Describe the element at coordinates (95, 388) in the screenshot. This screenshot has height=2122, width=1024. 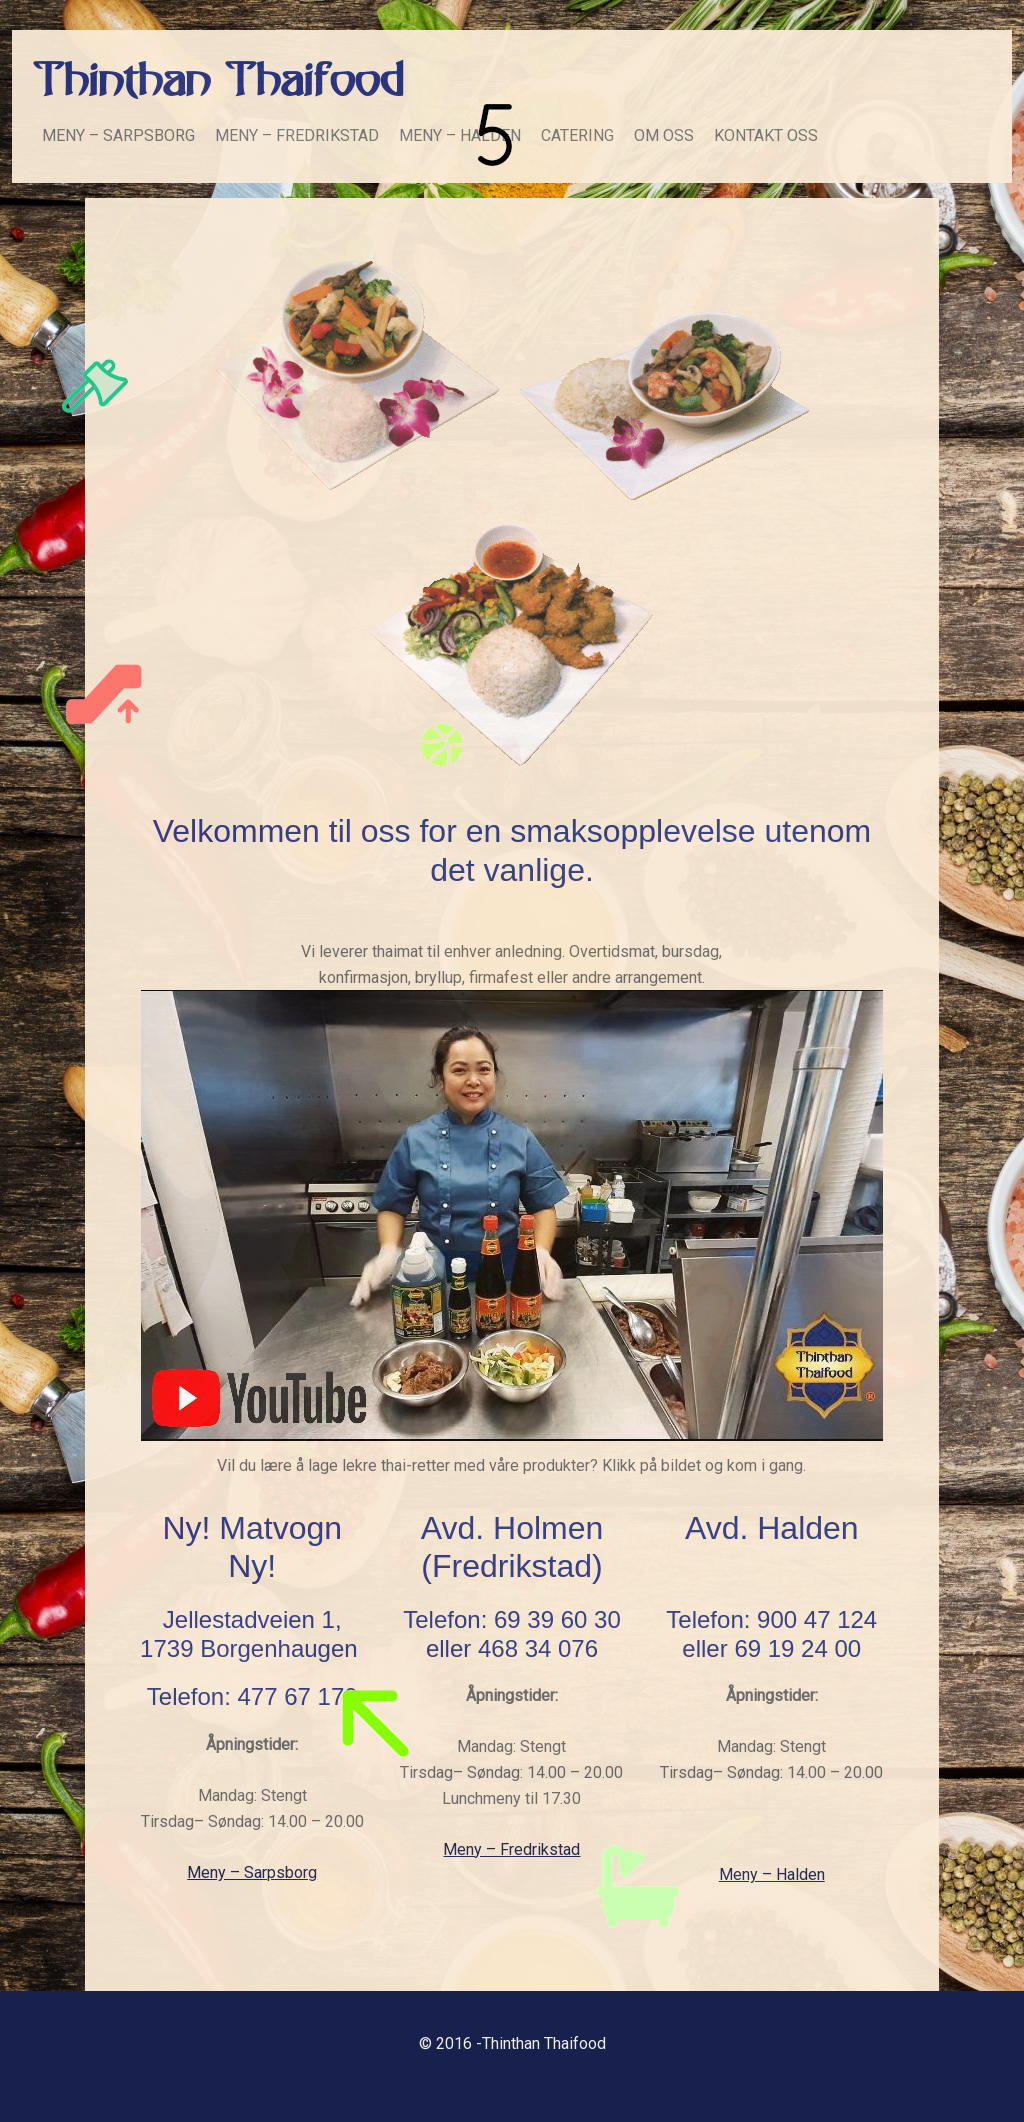
I see `access crafting or building tools` at that location.